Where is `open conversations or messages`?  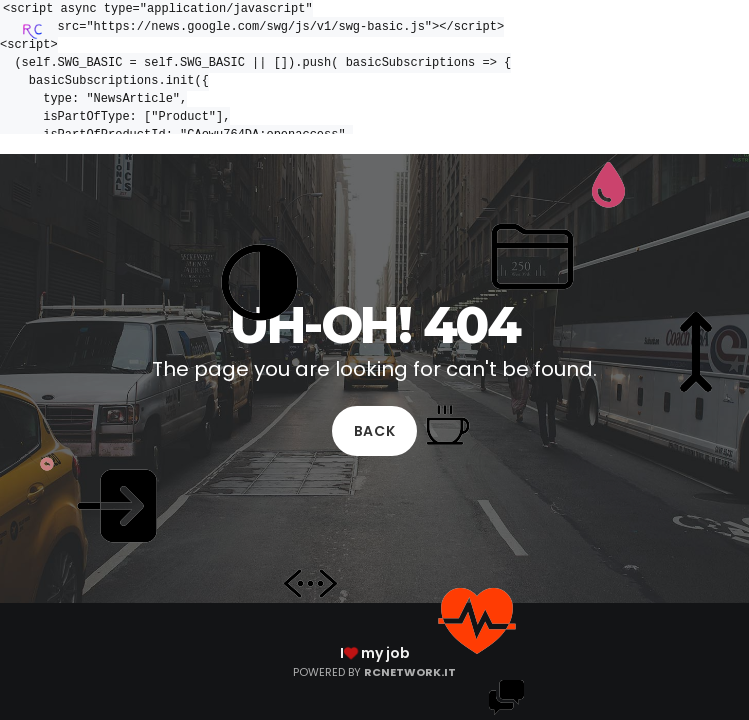 open conversations or messages is located at coordinates (506, 697).